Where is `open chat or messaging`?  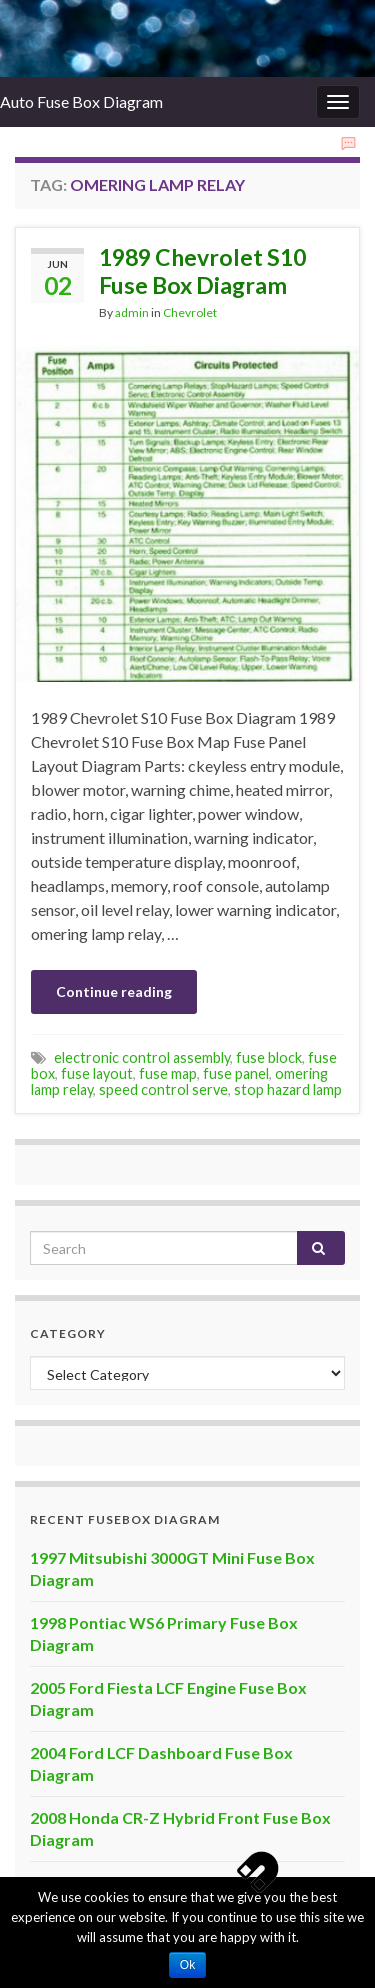
open chat or messaging is located at coordinates (348, 142).